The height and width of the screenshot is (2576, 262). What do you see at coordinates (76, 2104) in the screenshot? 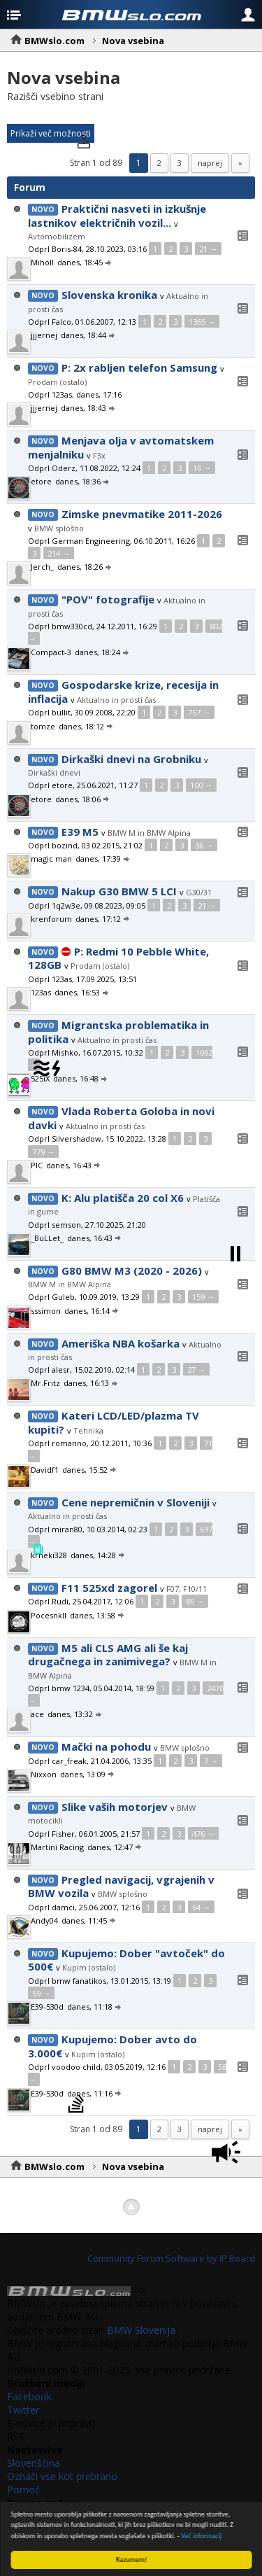
I see `visit Stack Overflow website` at bounding box center [76, 2104].